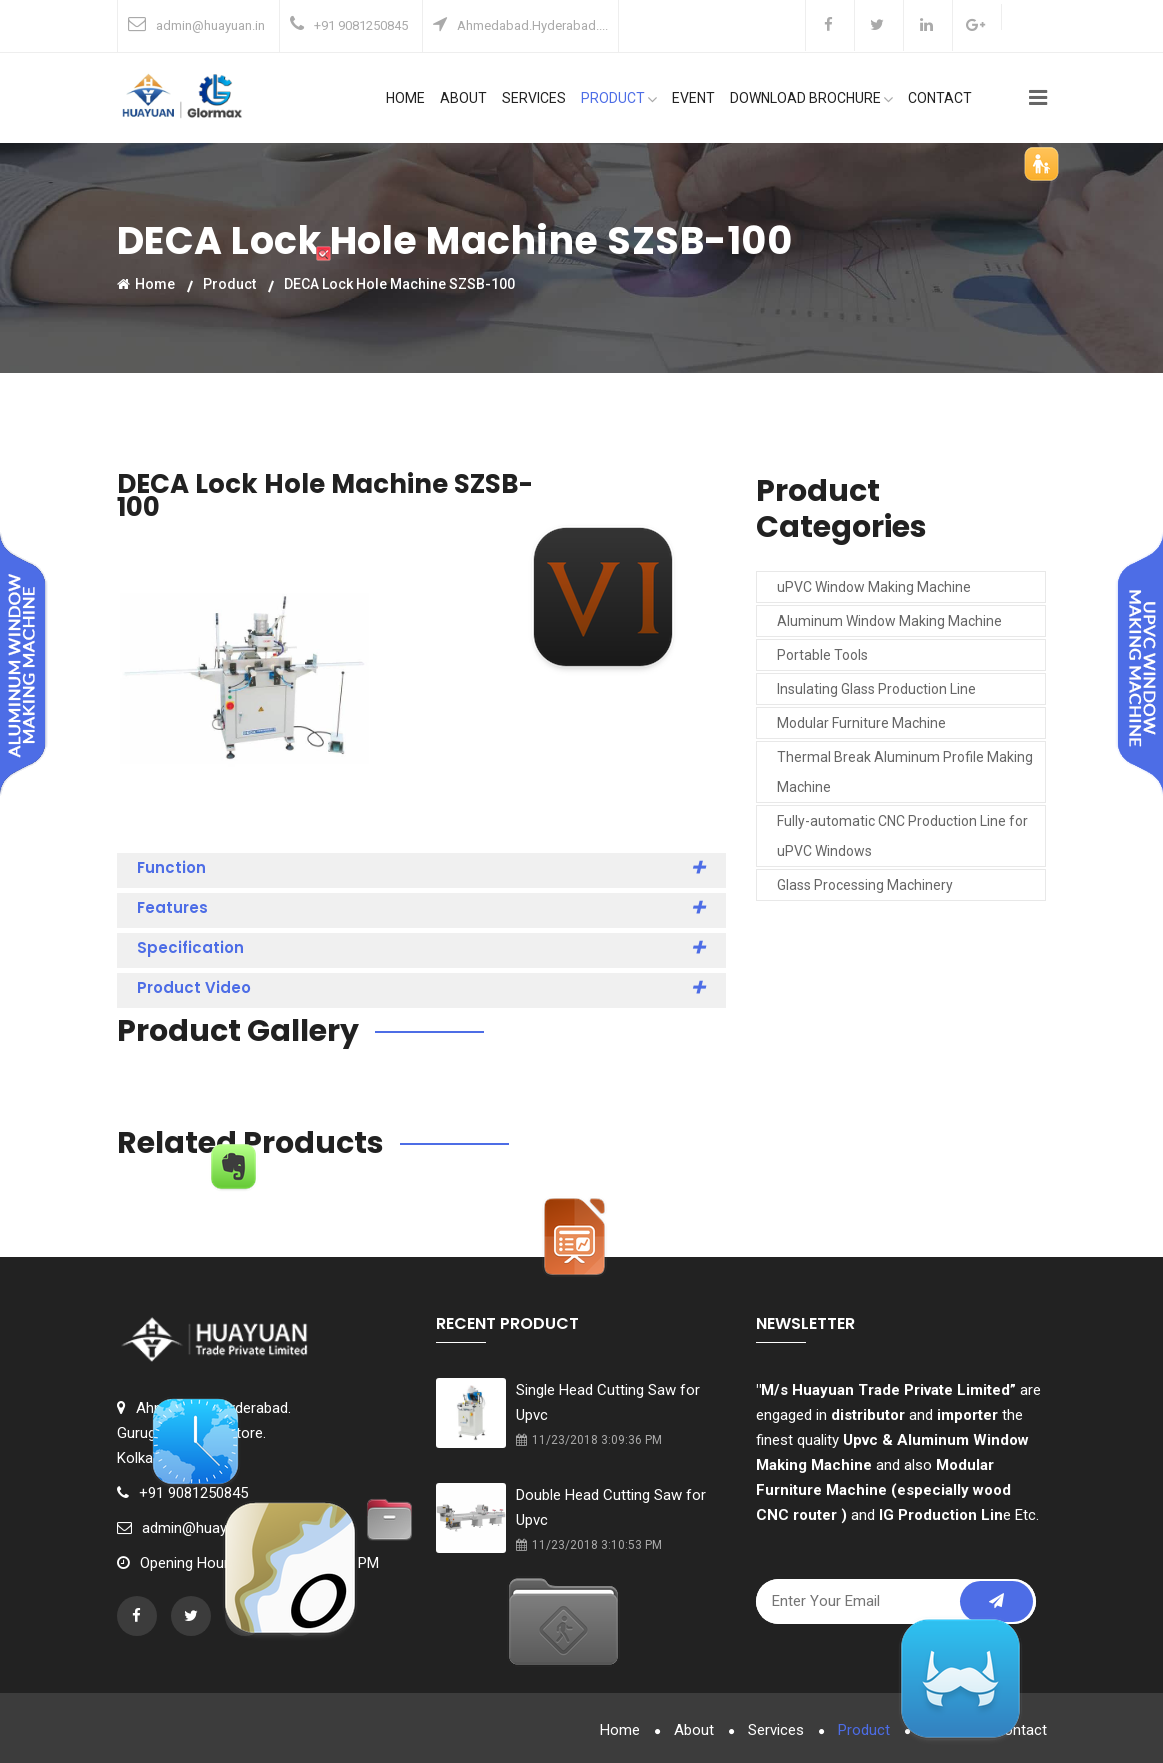 The width and height of the screenshot is (1163, 1763). I want to click on open opencpn marine navigation app, so click(290, 1568).